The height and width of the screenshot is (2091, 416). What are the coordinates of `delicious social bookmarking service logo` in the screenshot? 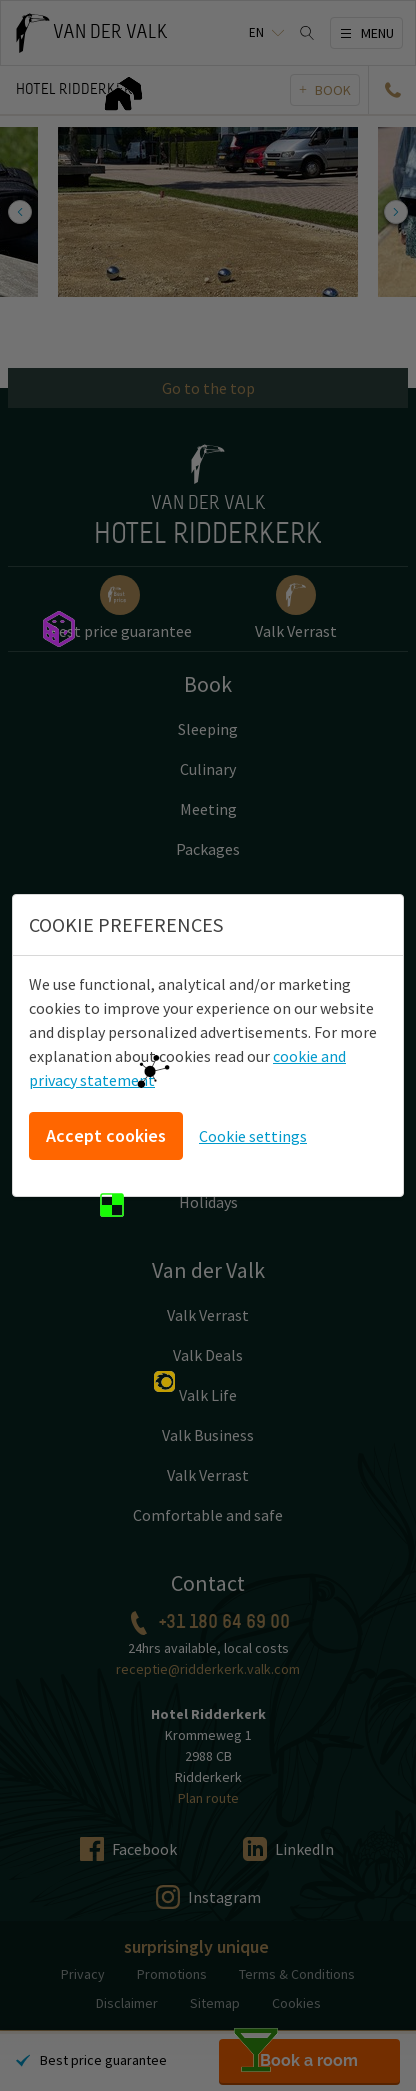 It's located at (112, 1205).